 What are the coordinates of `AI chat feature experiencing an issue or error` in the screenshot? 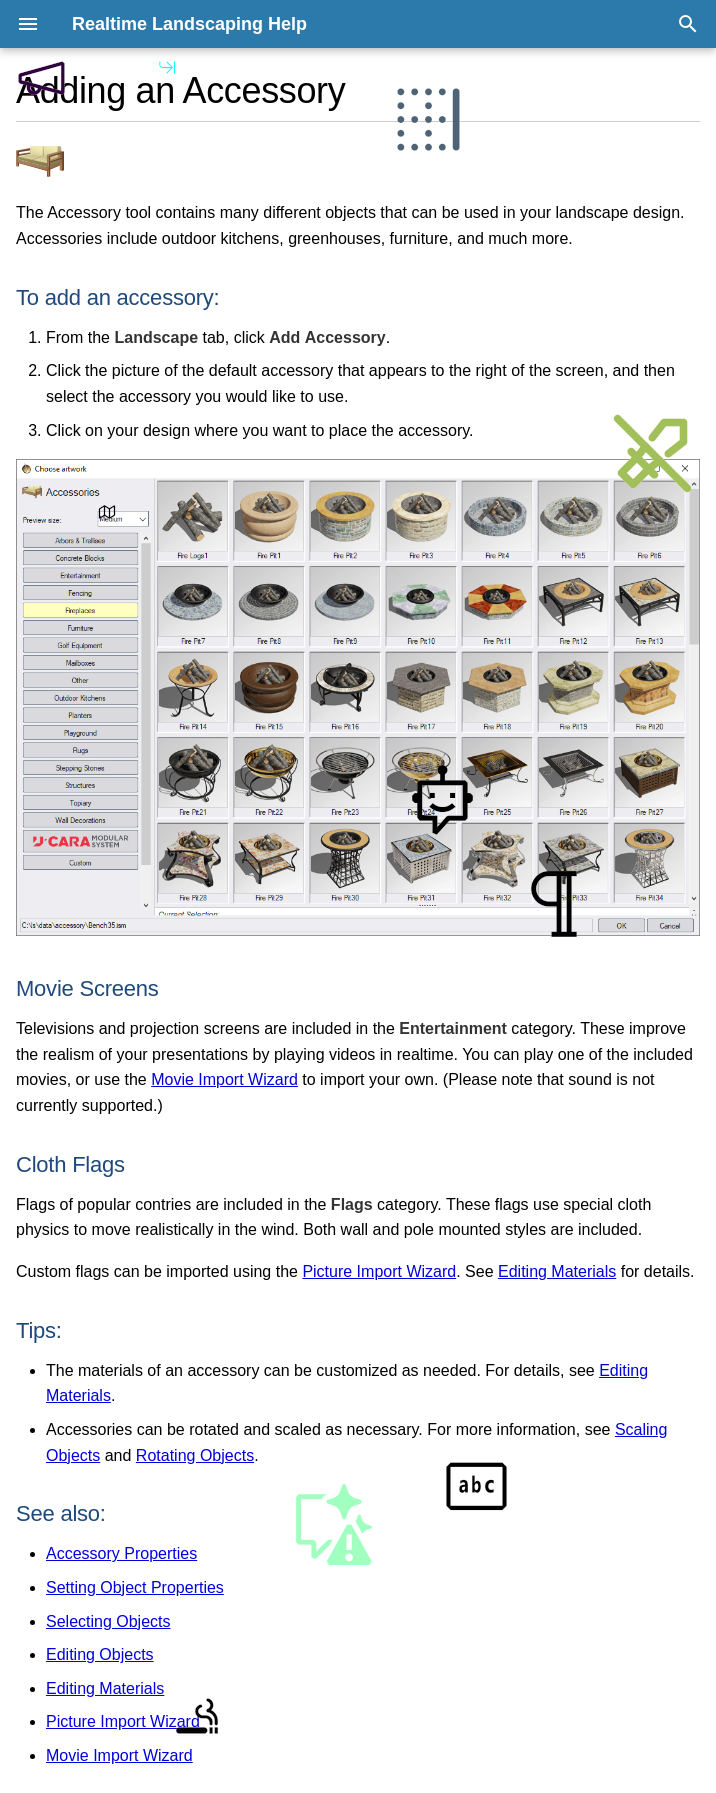 It's located at (331, 1524).